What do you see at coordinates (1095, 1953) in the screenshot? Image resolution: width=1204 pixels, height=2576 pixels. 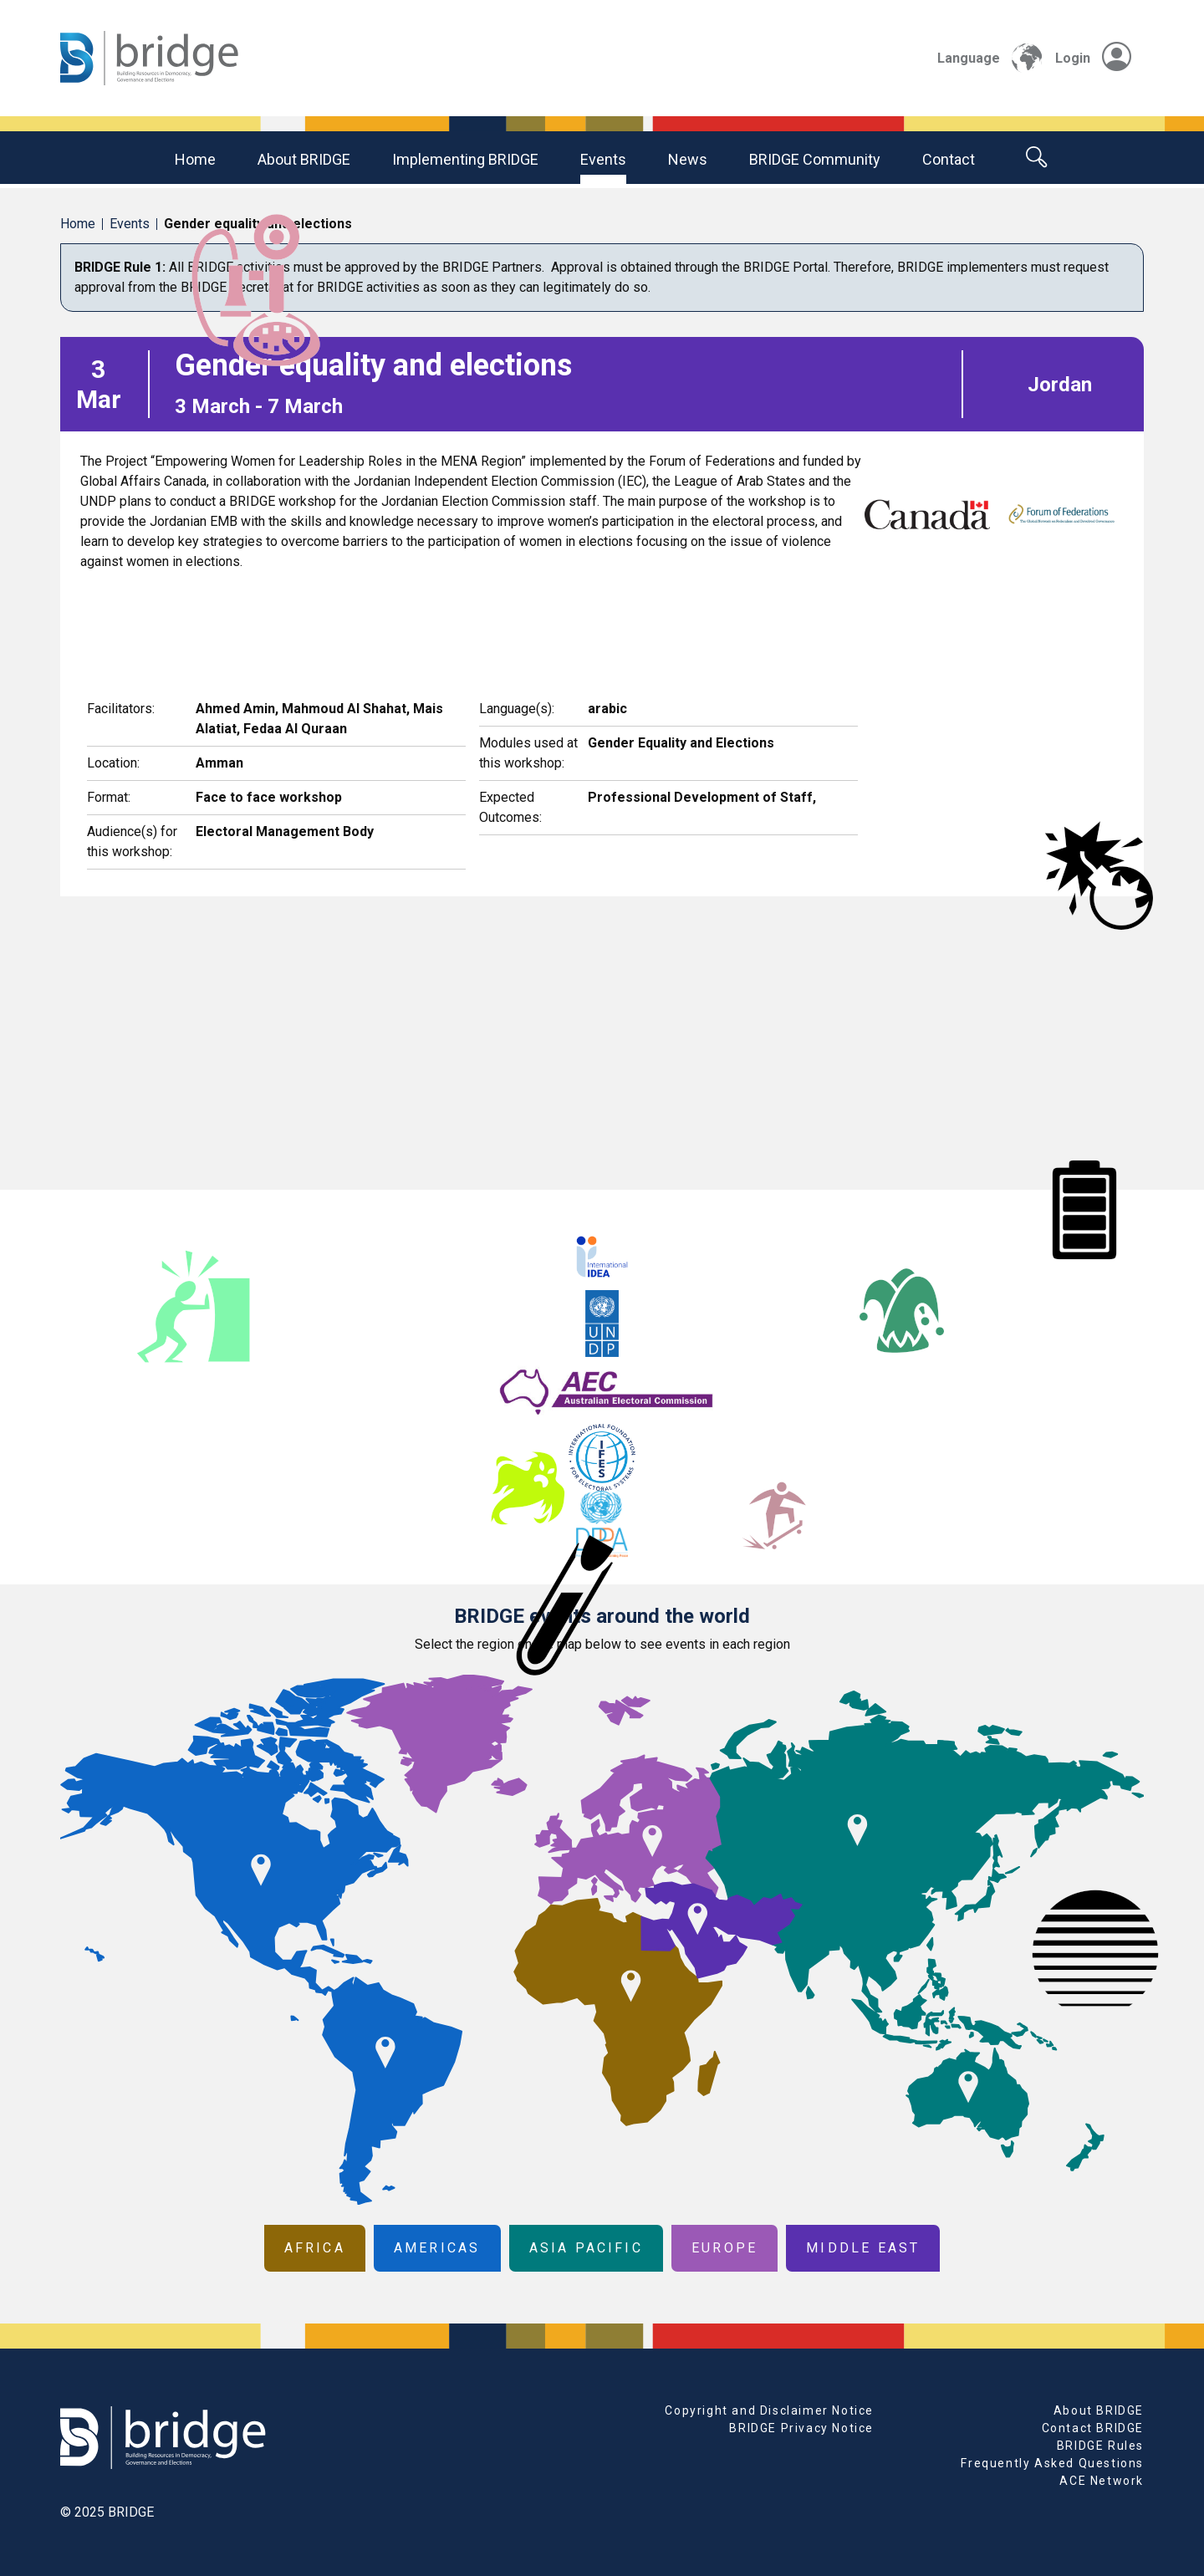 I see `retro or synthwave style sun decoration` at bounding box center [1095, 1953].